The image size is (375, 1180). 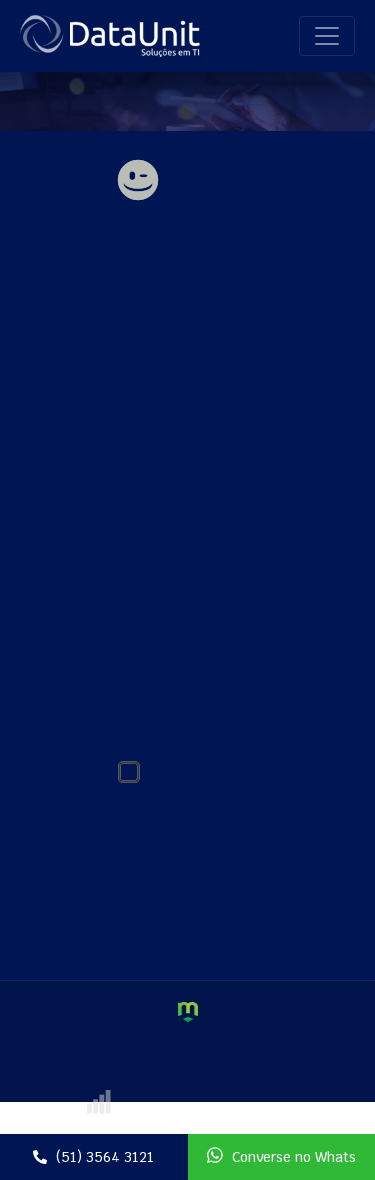 I want to click on manage online accounts and connected services, so click(x=318, y=1111).